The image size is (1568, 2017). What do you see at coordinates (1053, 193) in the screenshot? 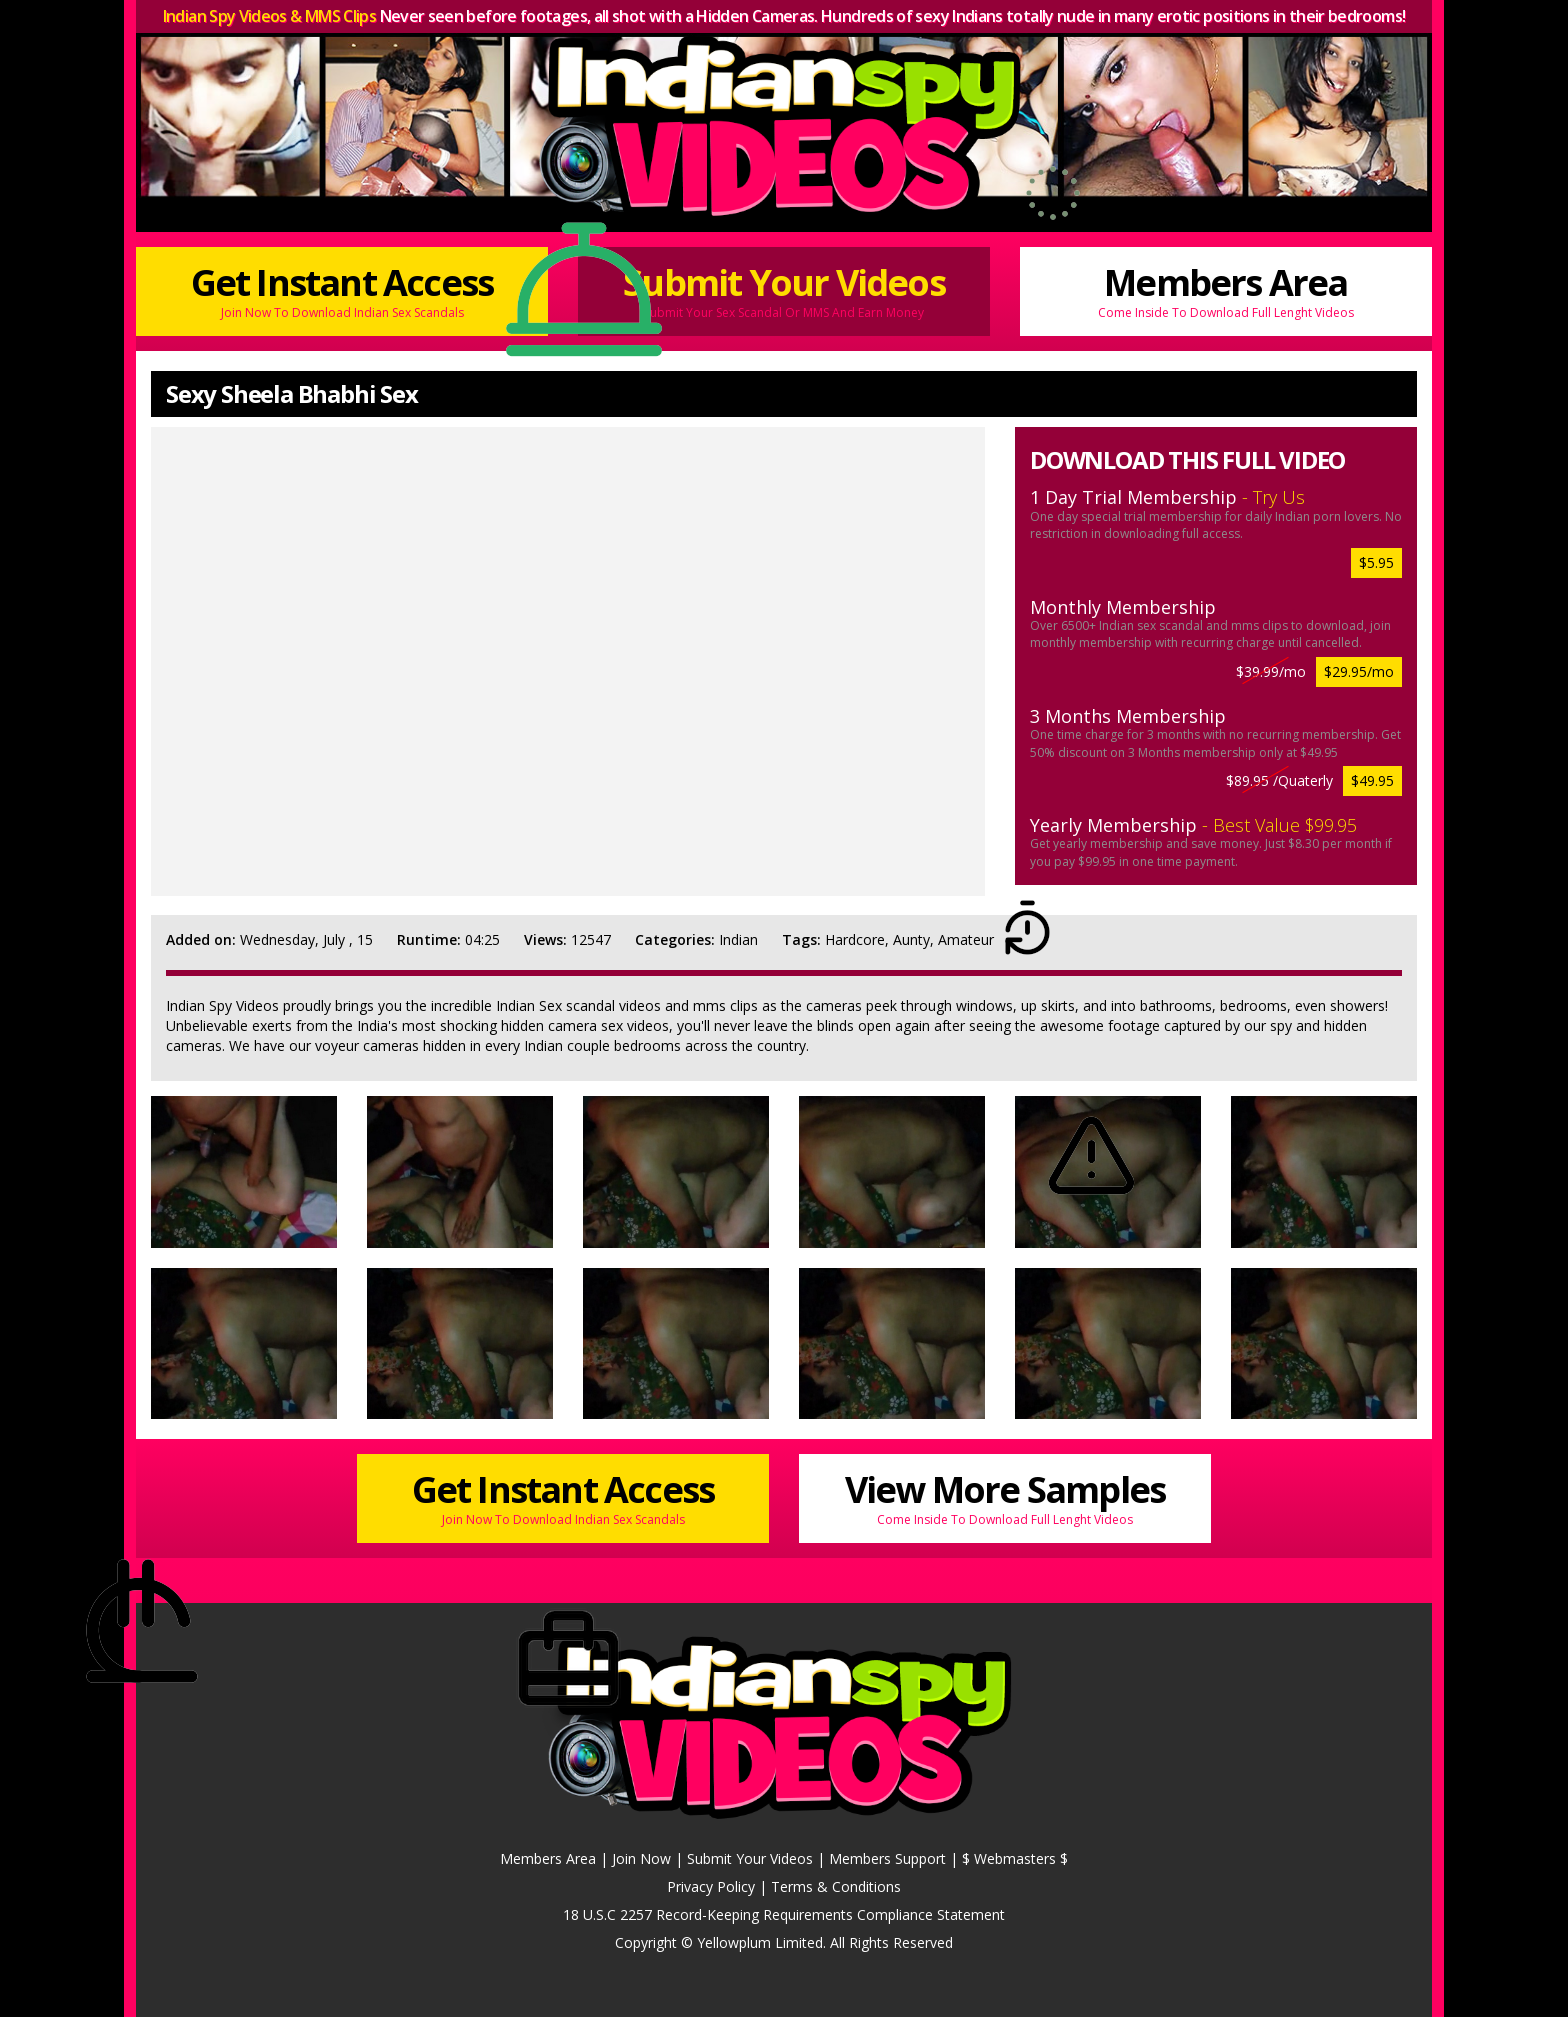
I see `loading or processing in progress` at bounding box center [1053, 193].